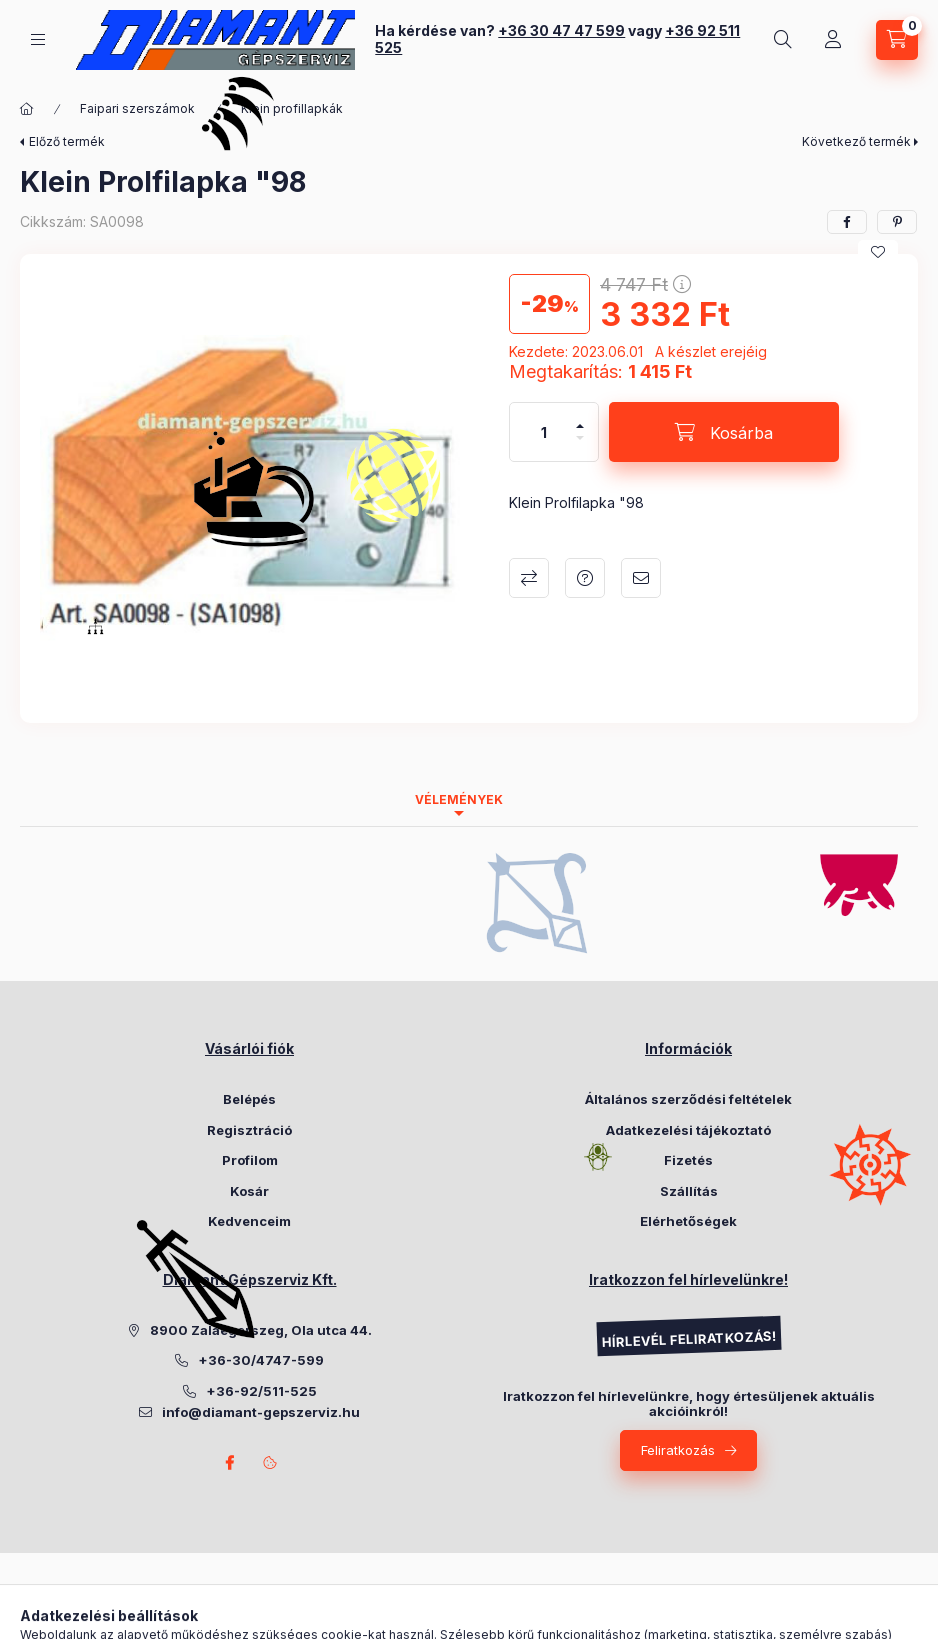 The height and width of the screenshot is (1639, 938). I want to click on a trap or hazard element in a game, so click(870, 1164).